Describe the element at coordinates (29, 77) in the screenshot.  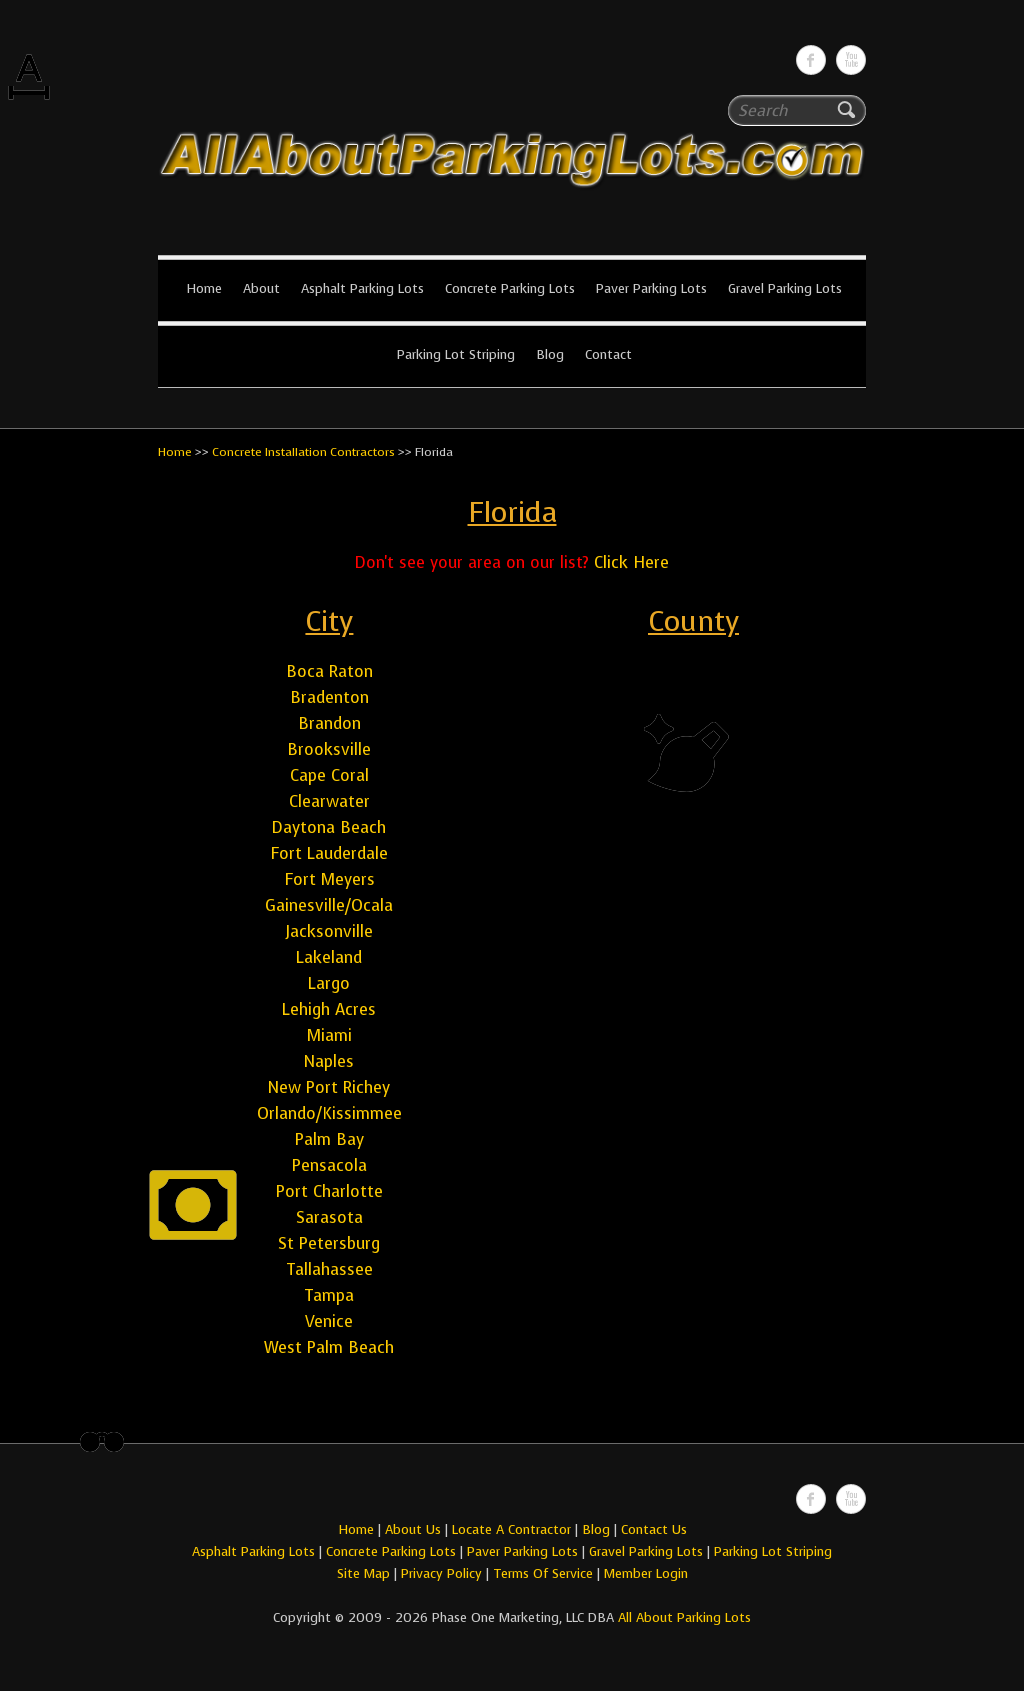
I see `adjust letter spacing in text` at that location.